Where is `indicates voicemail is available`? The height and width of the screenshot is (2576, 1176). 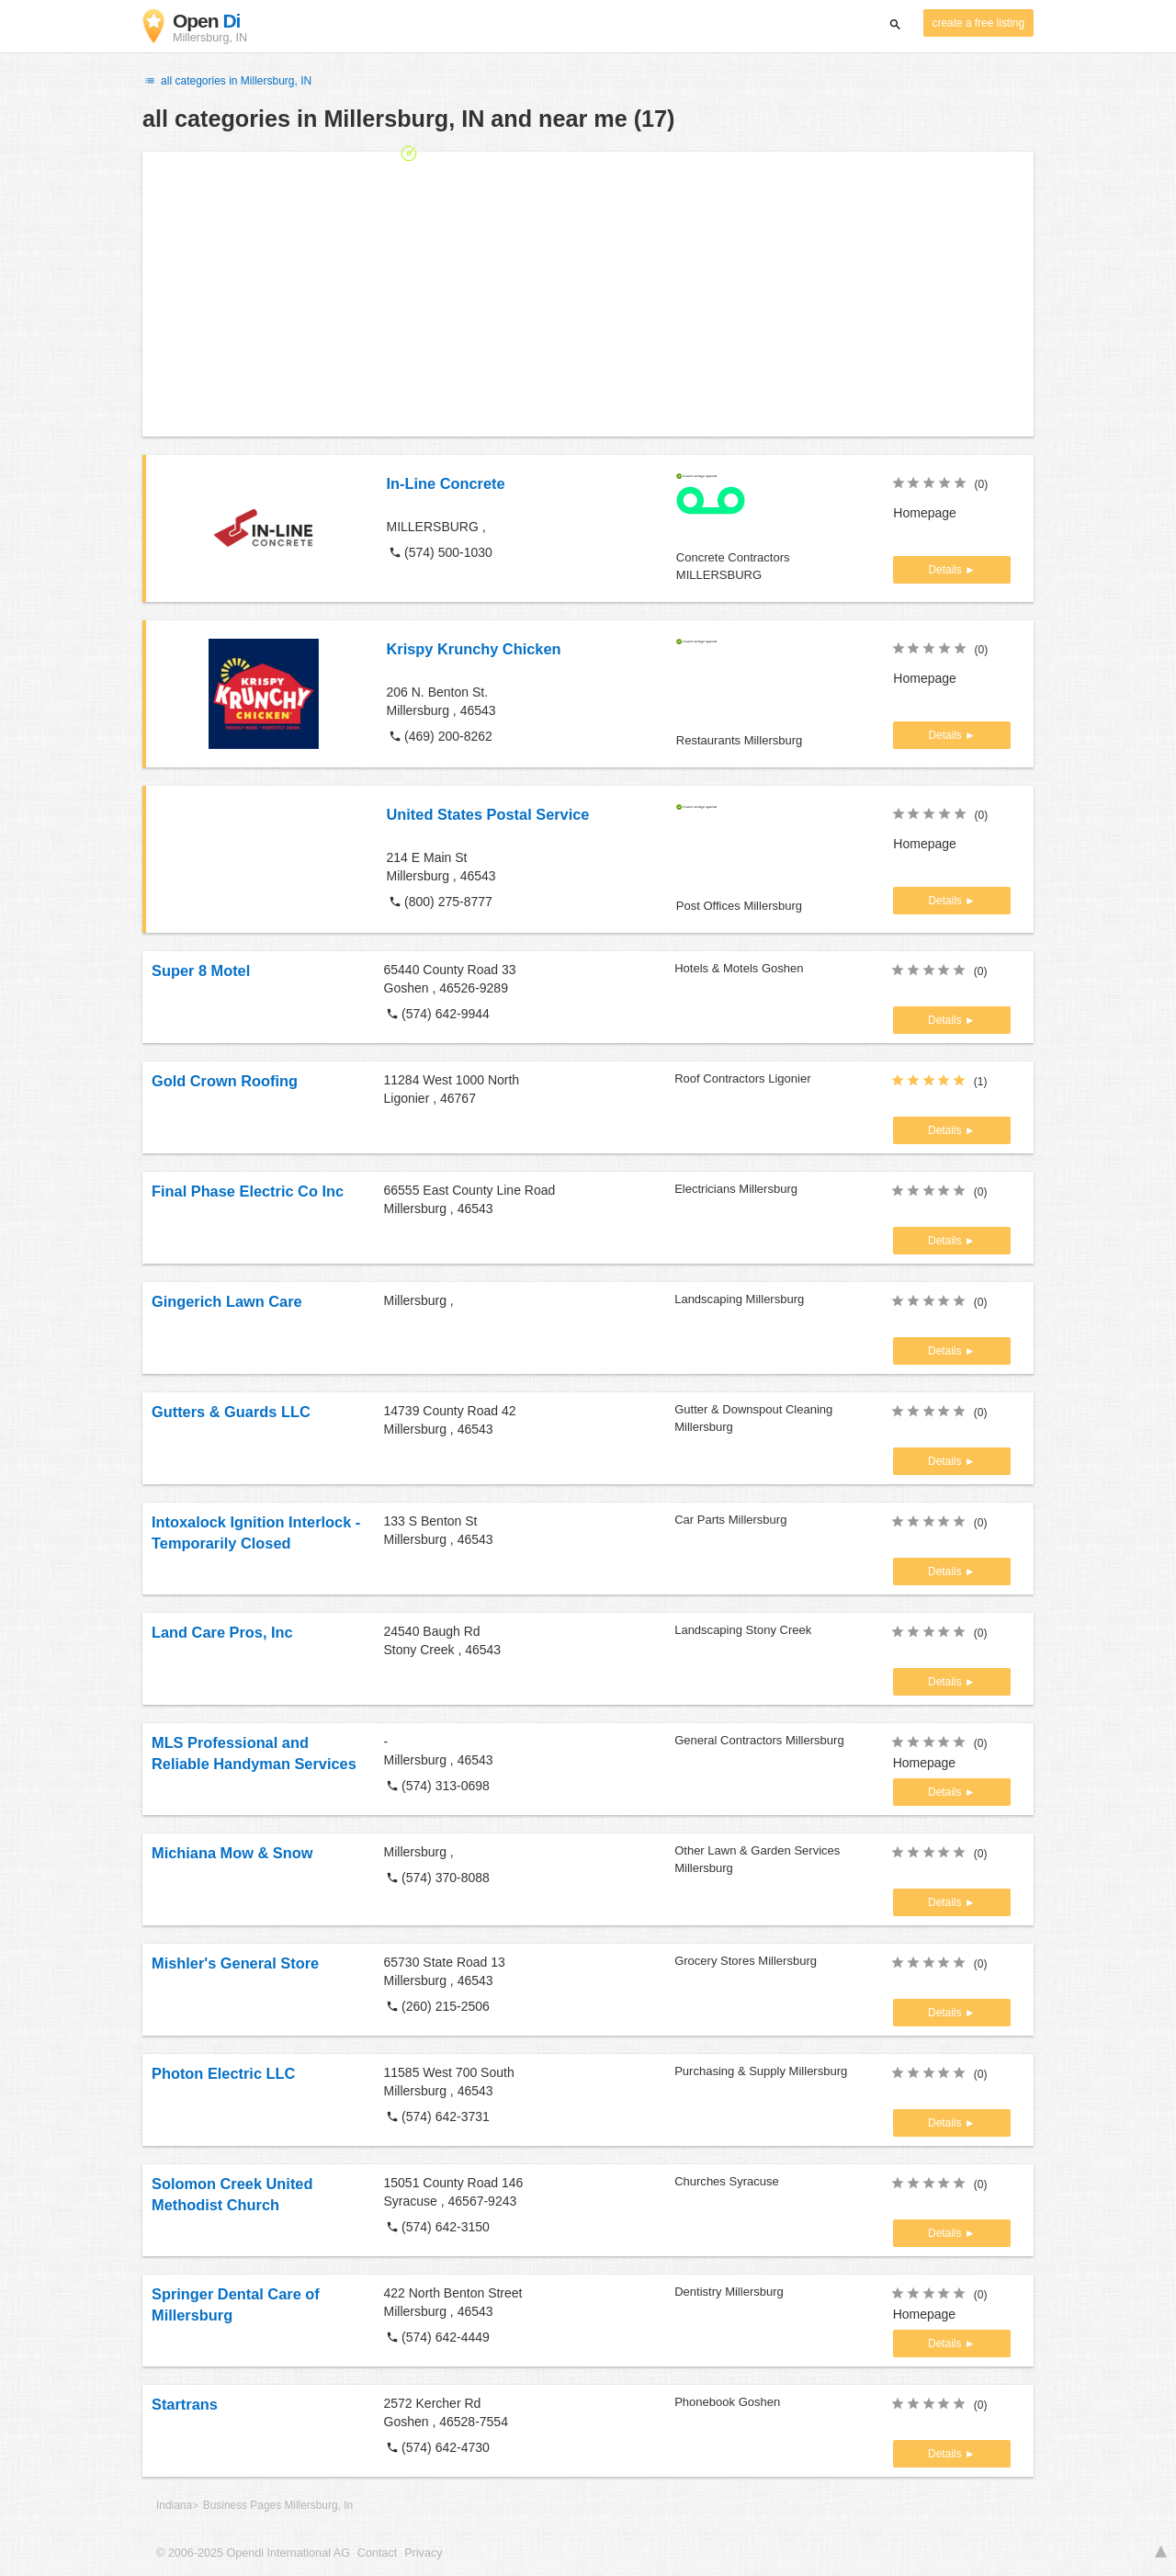 indicates voicemail is available is located at coordinates (710, 500).